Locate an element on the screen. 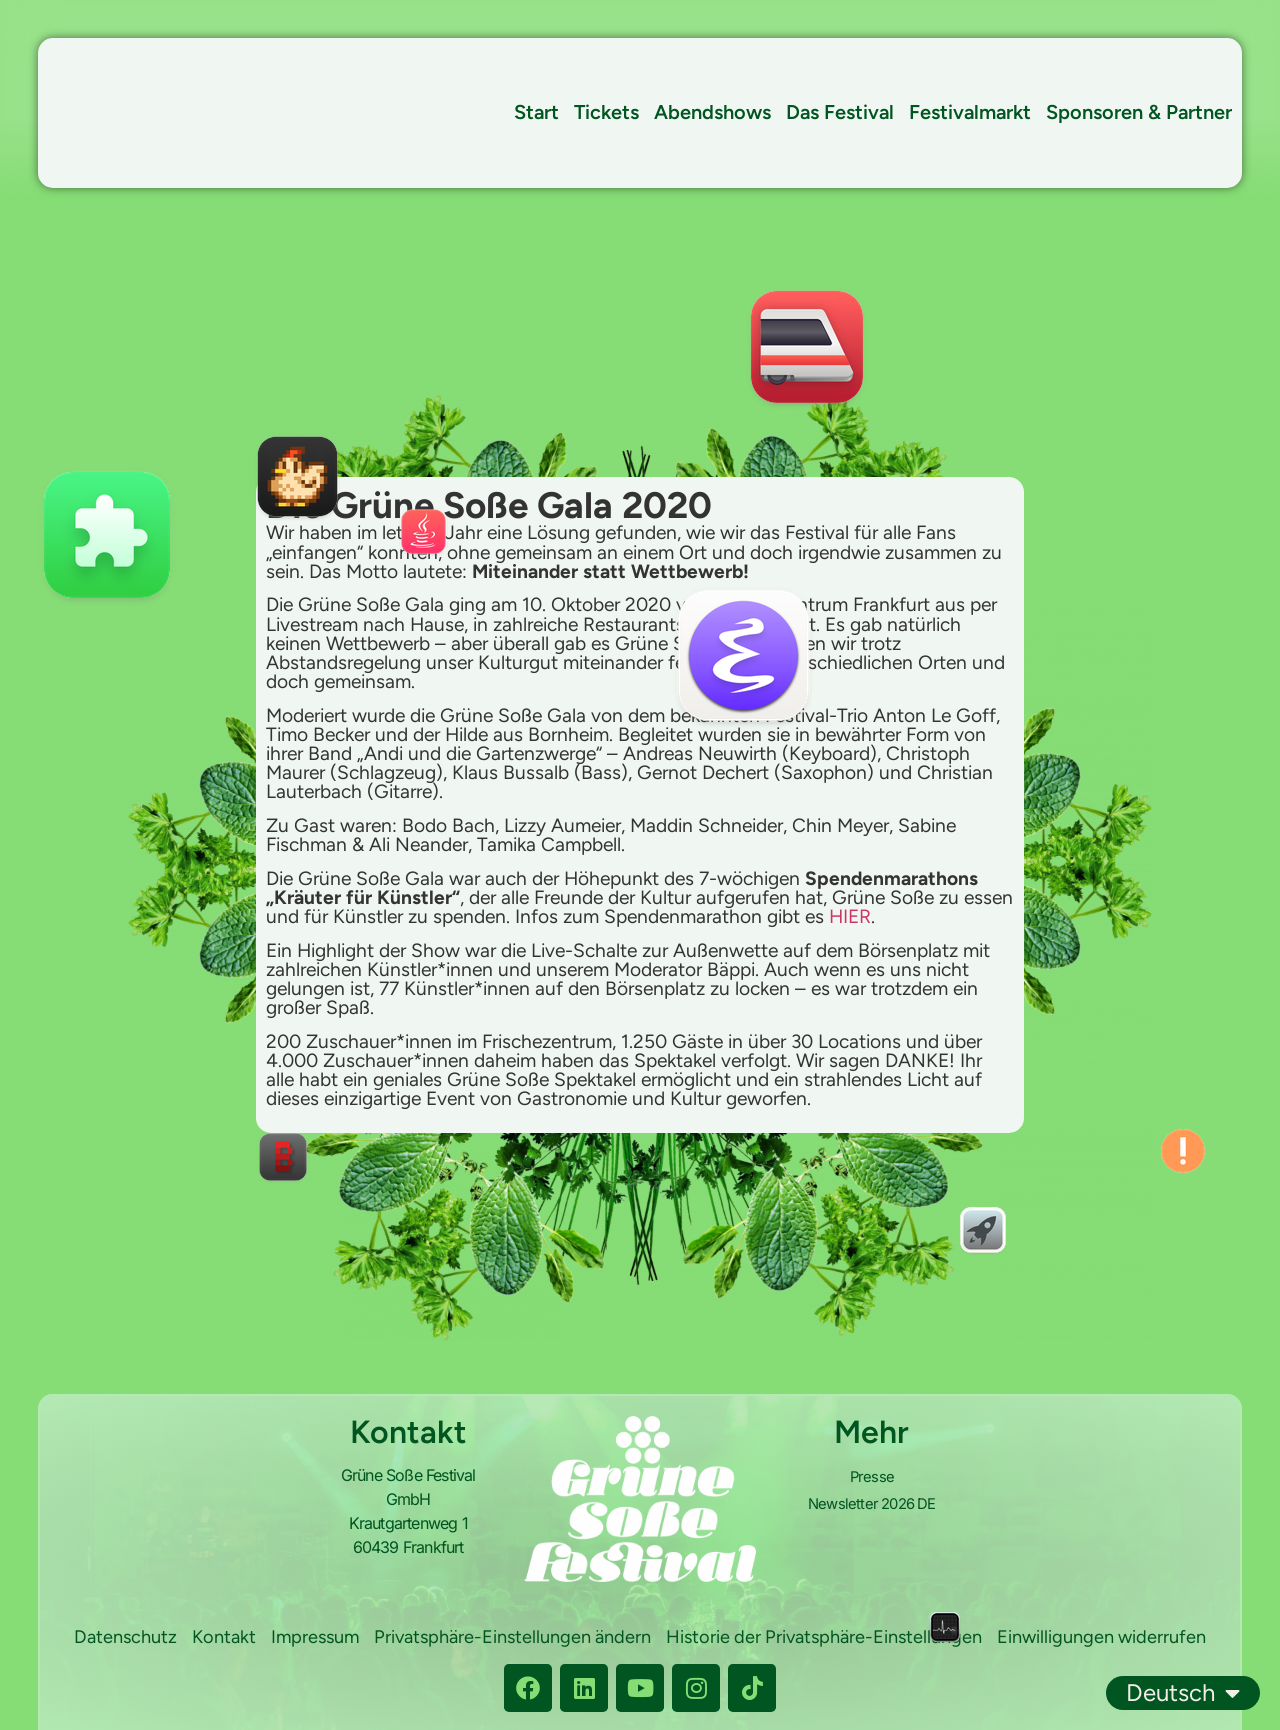 This screenshot has width=1280, height=1730. open the app launcher is located at coordinates (983, 1230).